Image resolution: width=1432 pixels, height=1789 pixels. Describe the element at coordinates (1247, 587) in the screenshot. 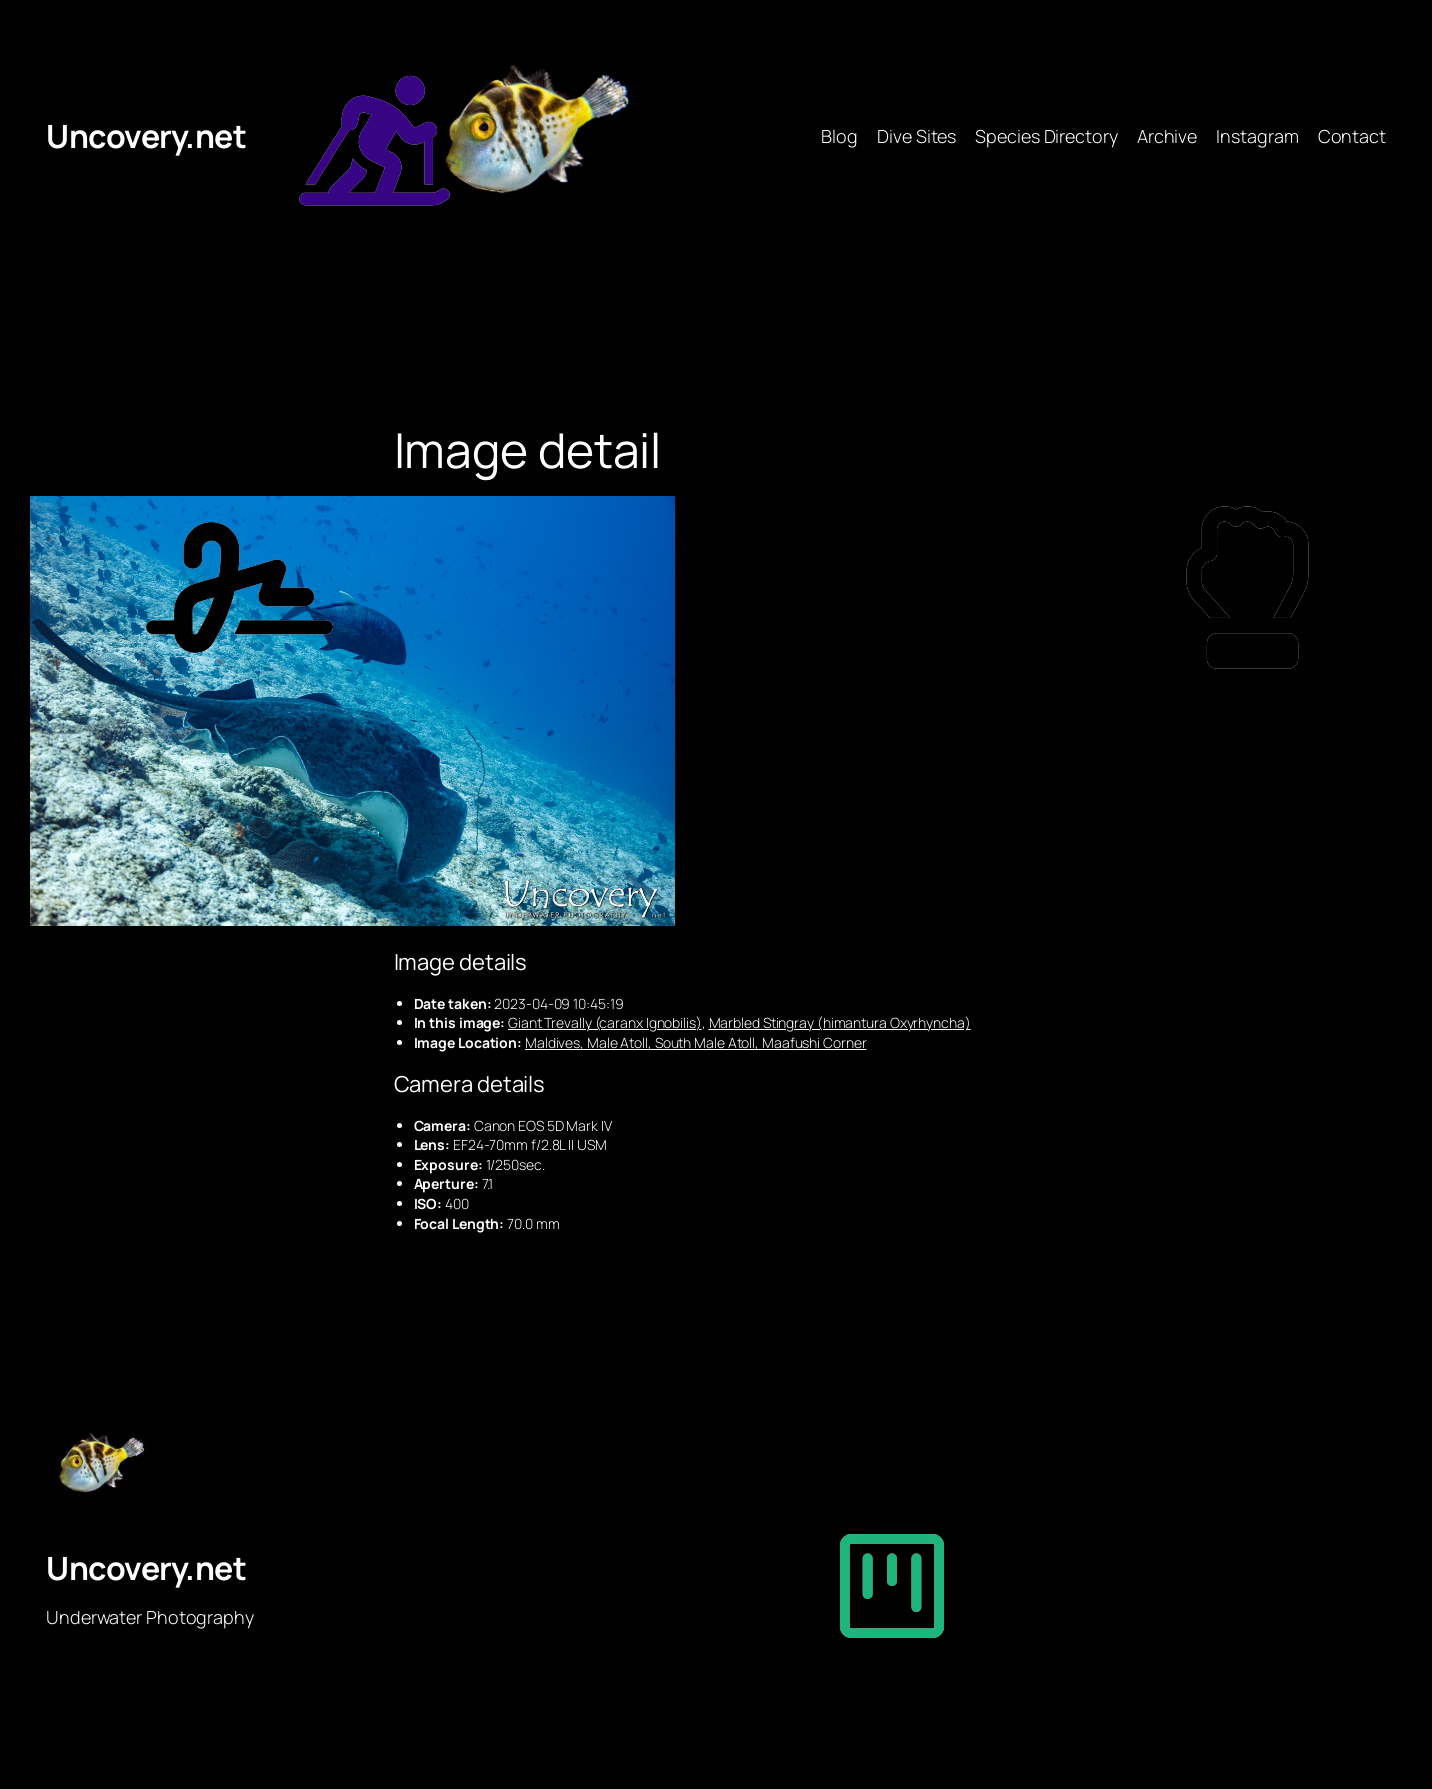

I see `rock gesture for rock-paper-scissors game` at that location.